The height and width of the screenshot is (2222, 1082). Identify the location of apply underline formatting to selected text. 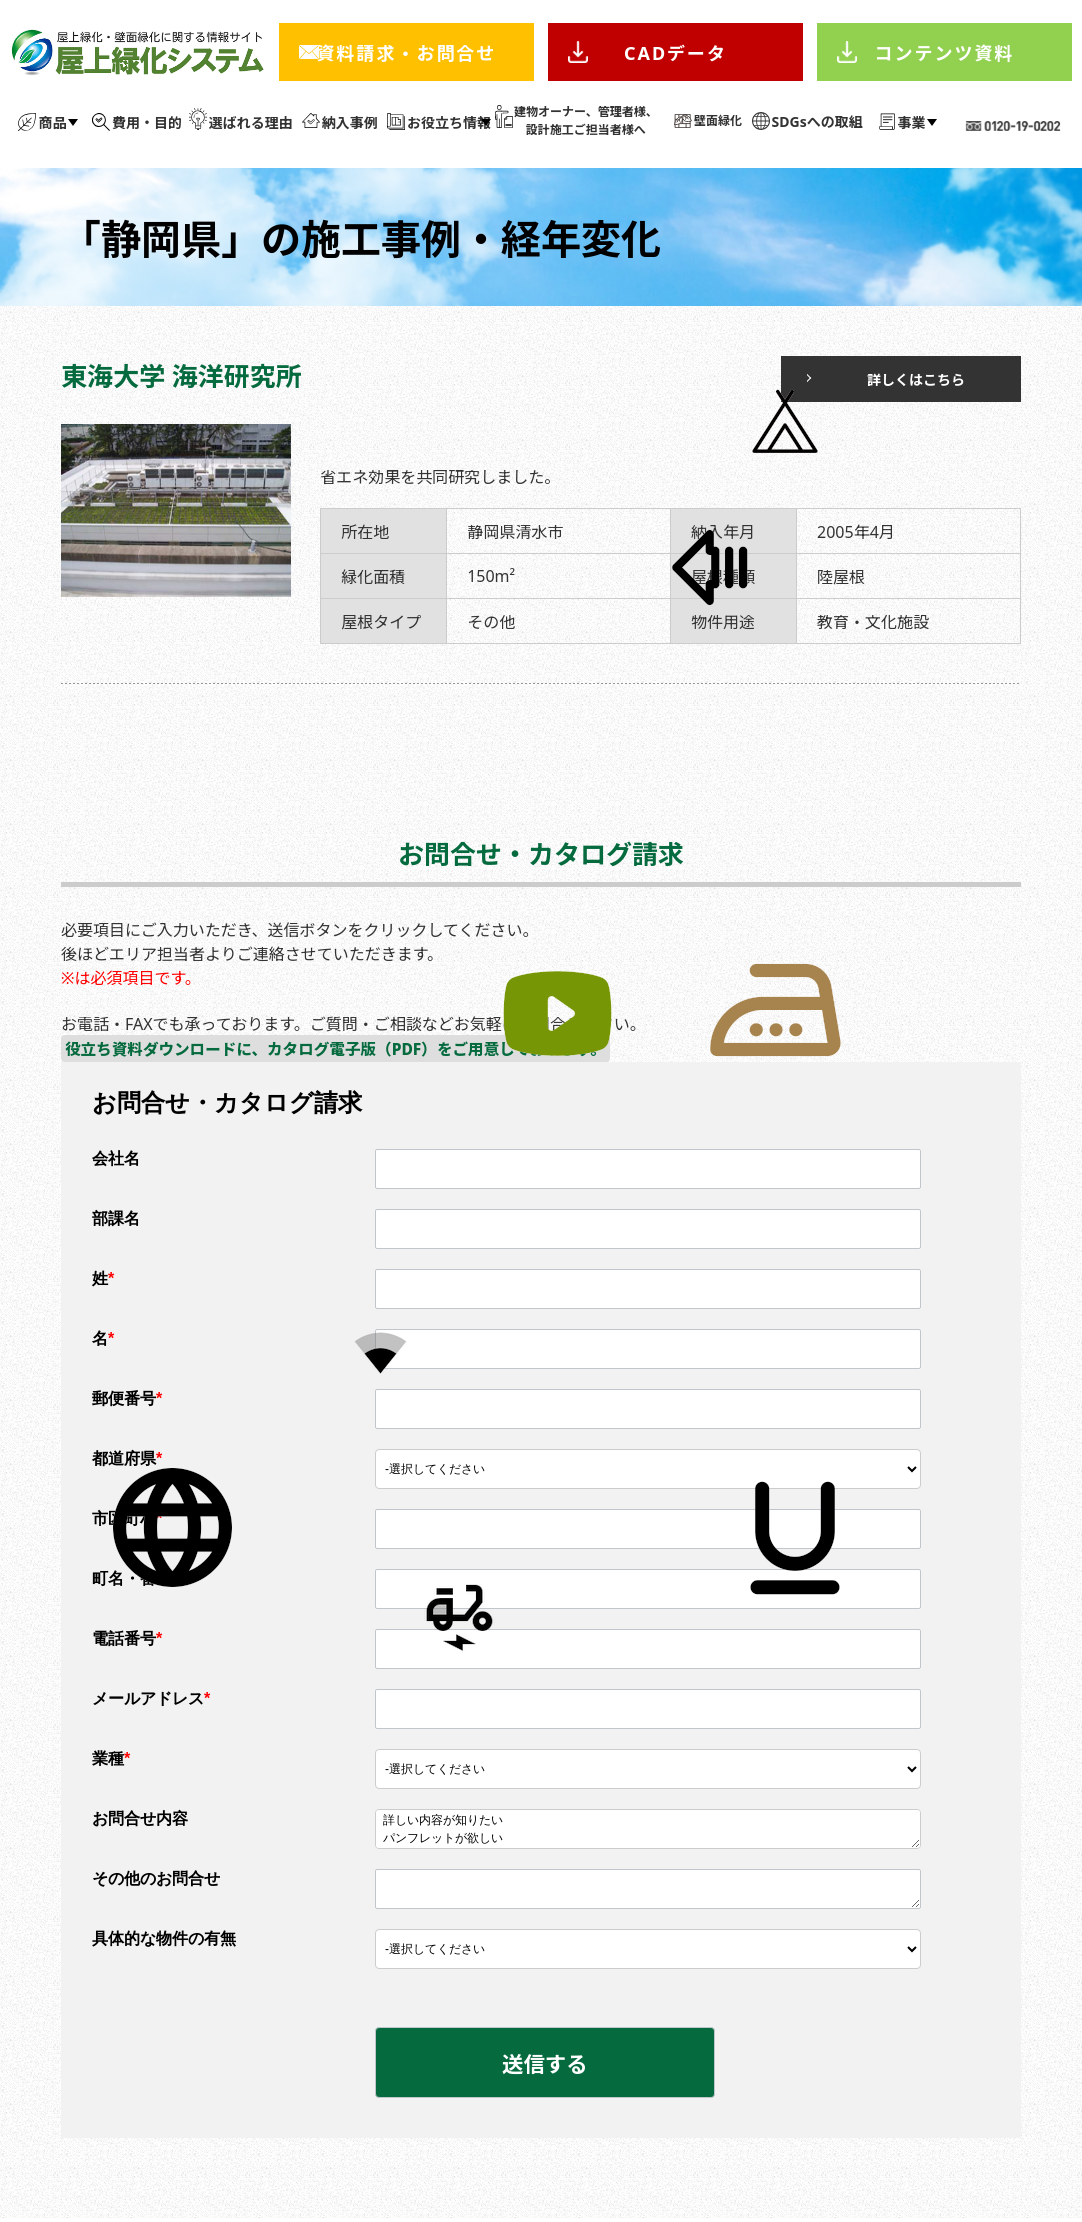
(795, 1531).